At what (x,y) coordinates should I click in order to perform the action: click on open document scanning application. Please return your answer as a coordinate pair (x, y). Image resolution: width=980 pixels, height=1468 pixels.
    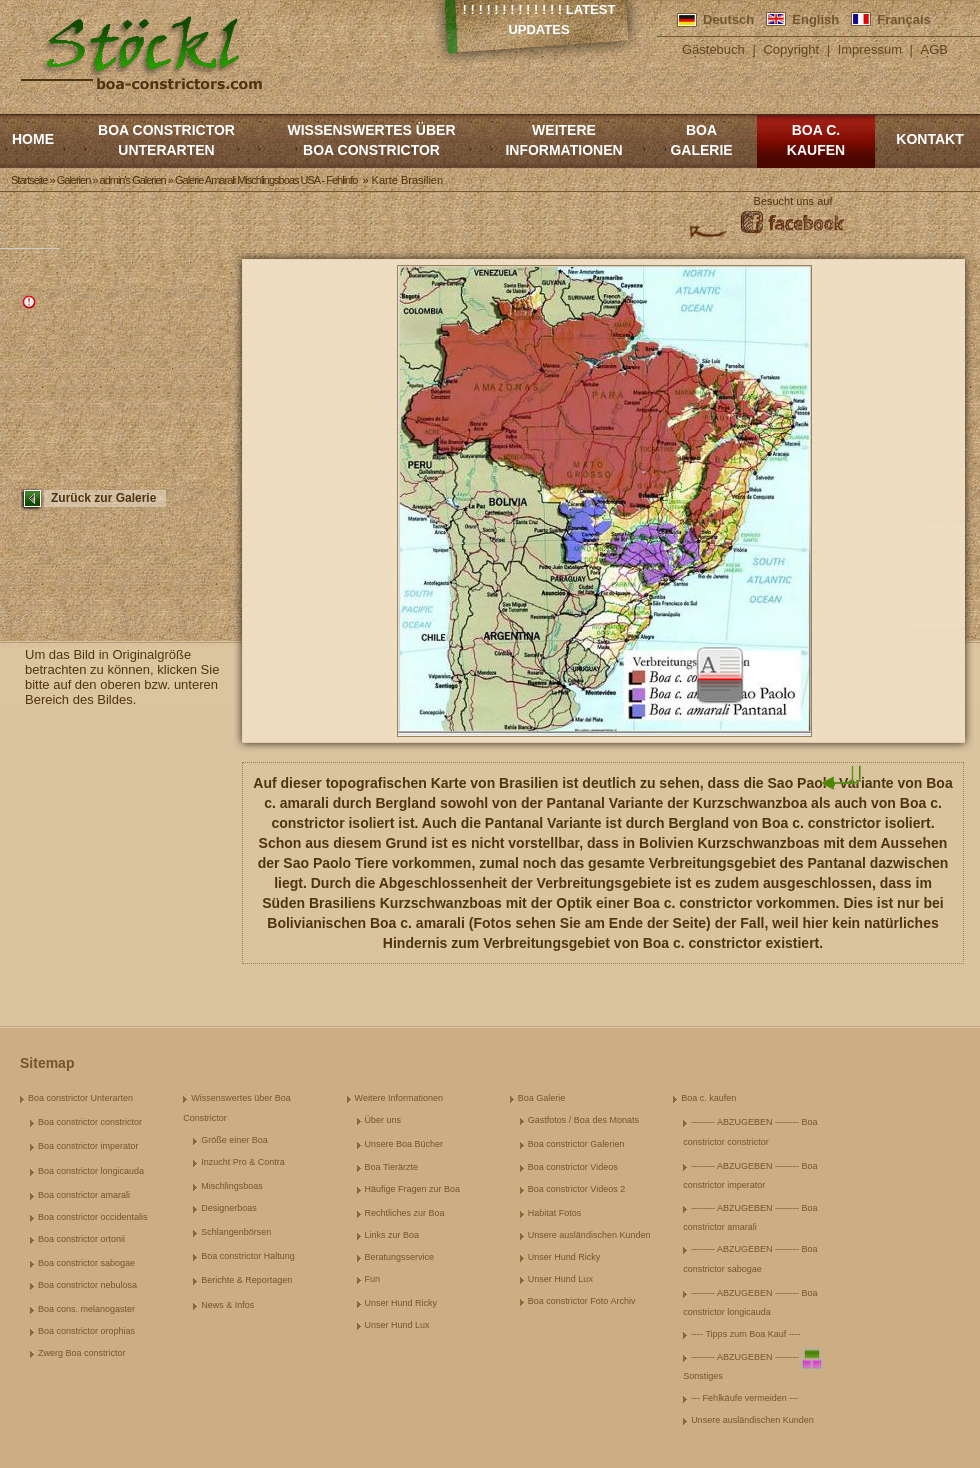
    Looking at the image, I should click on (720, 675).